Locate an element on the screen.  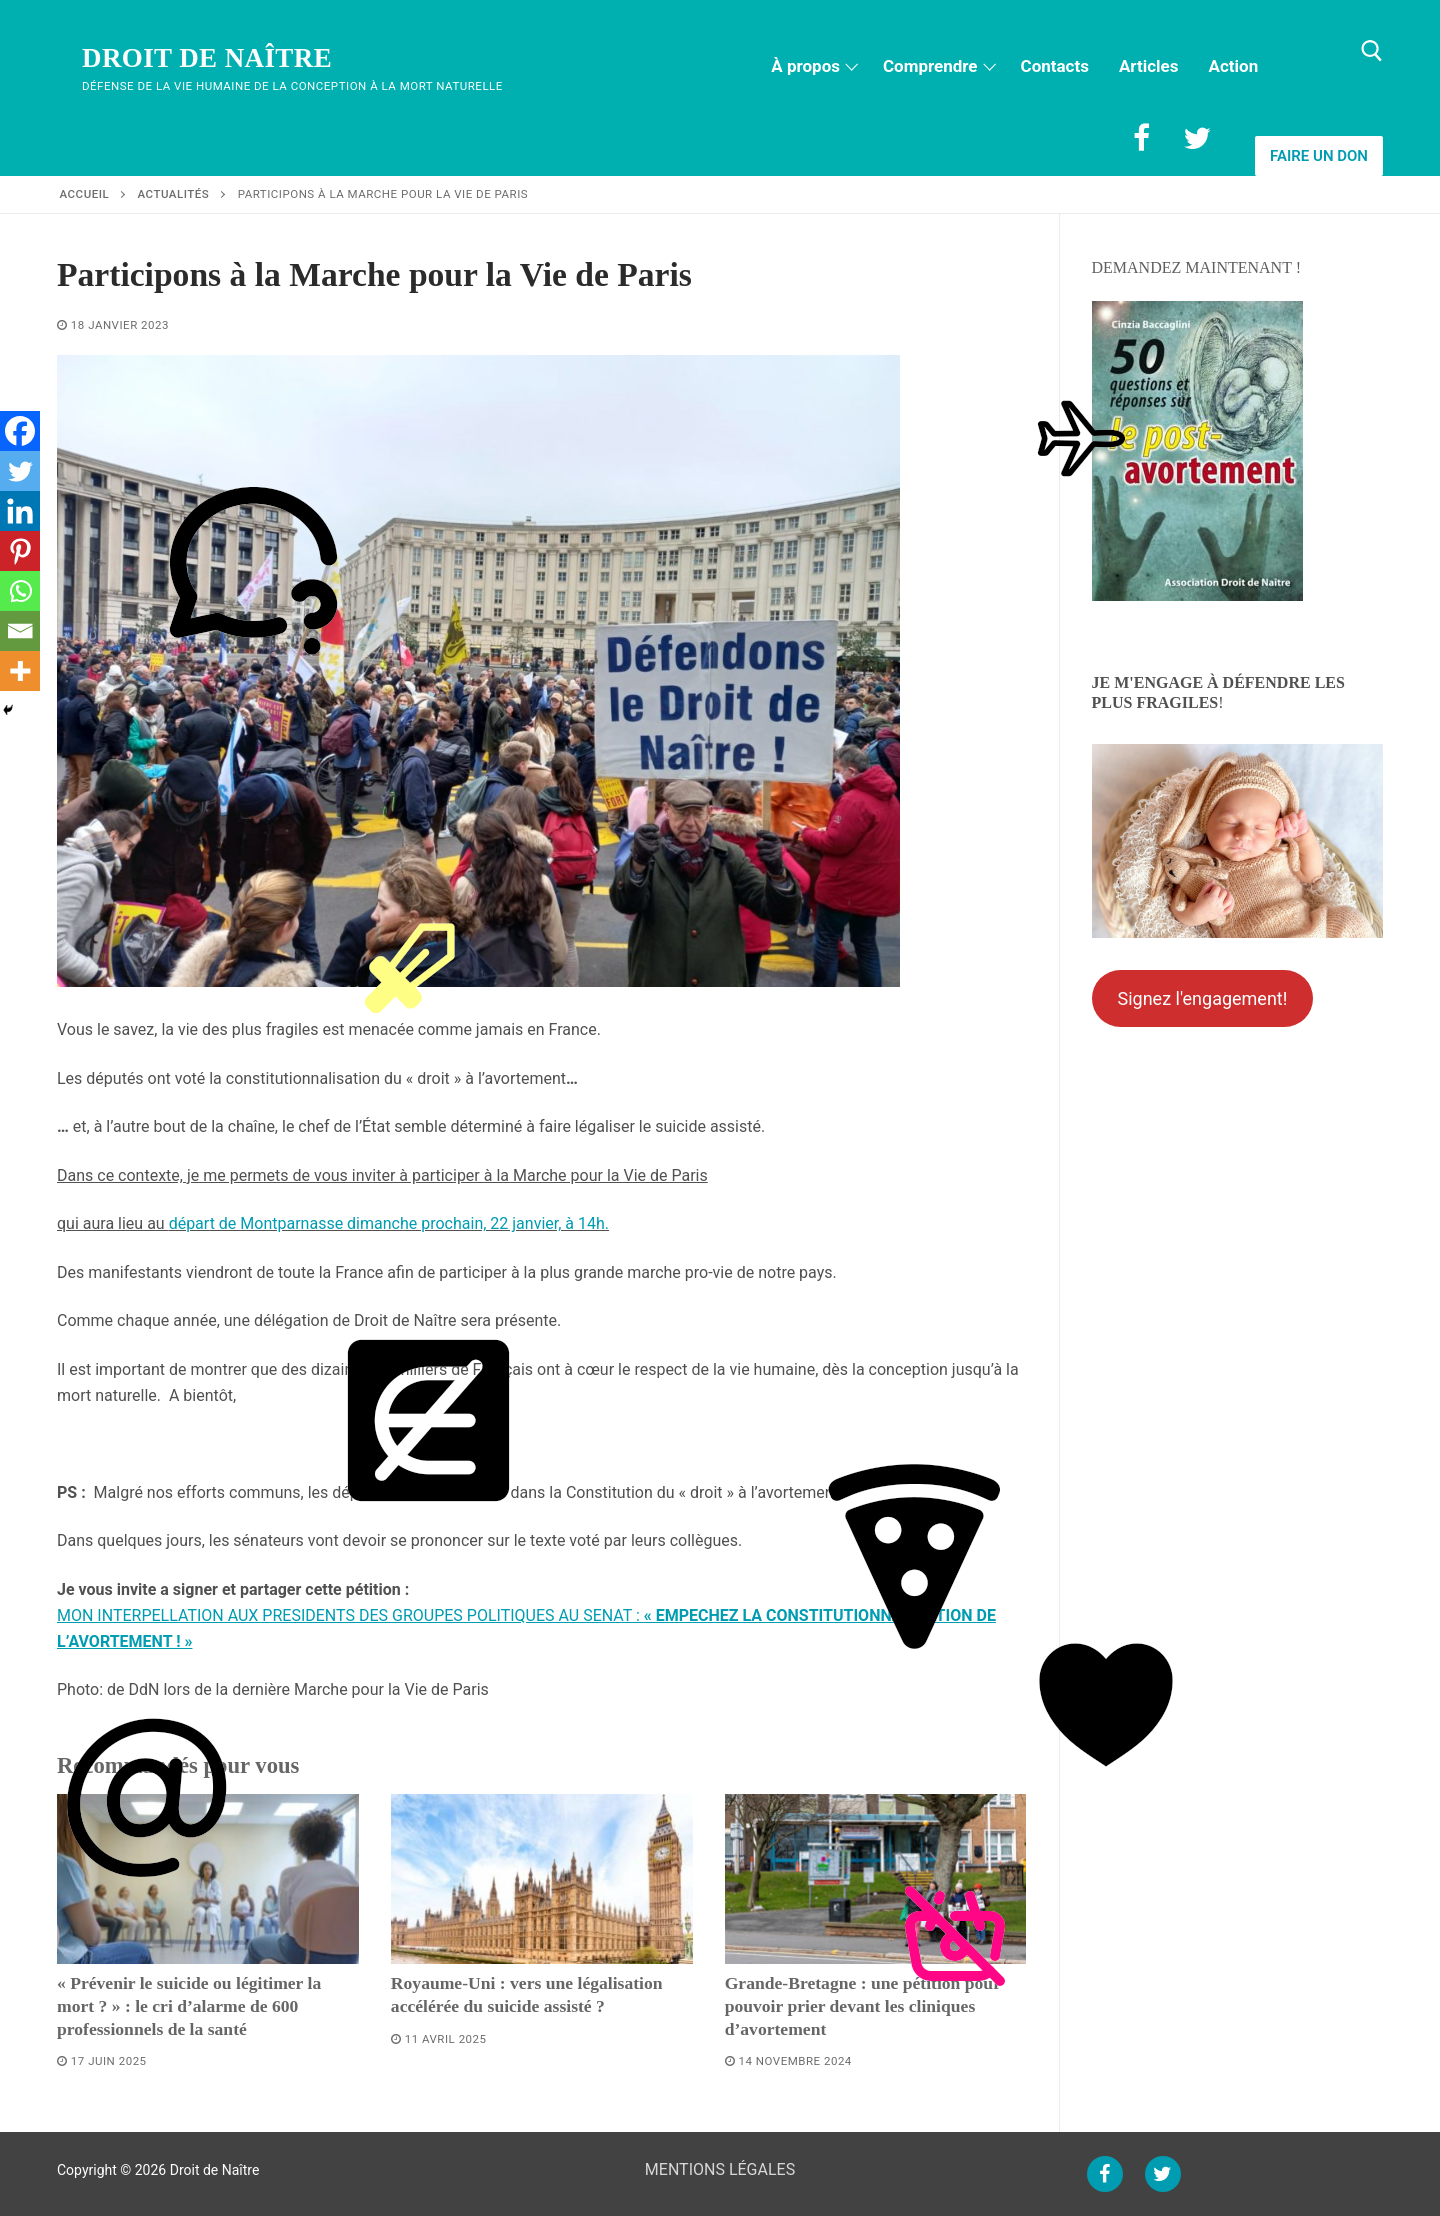
browse food delivery options is located at coordinates (914, 1556).